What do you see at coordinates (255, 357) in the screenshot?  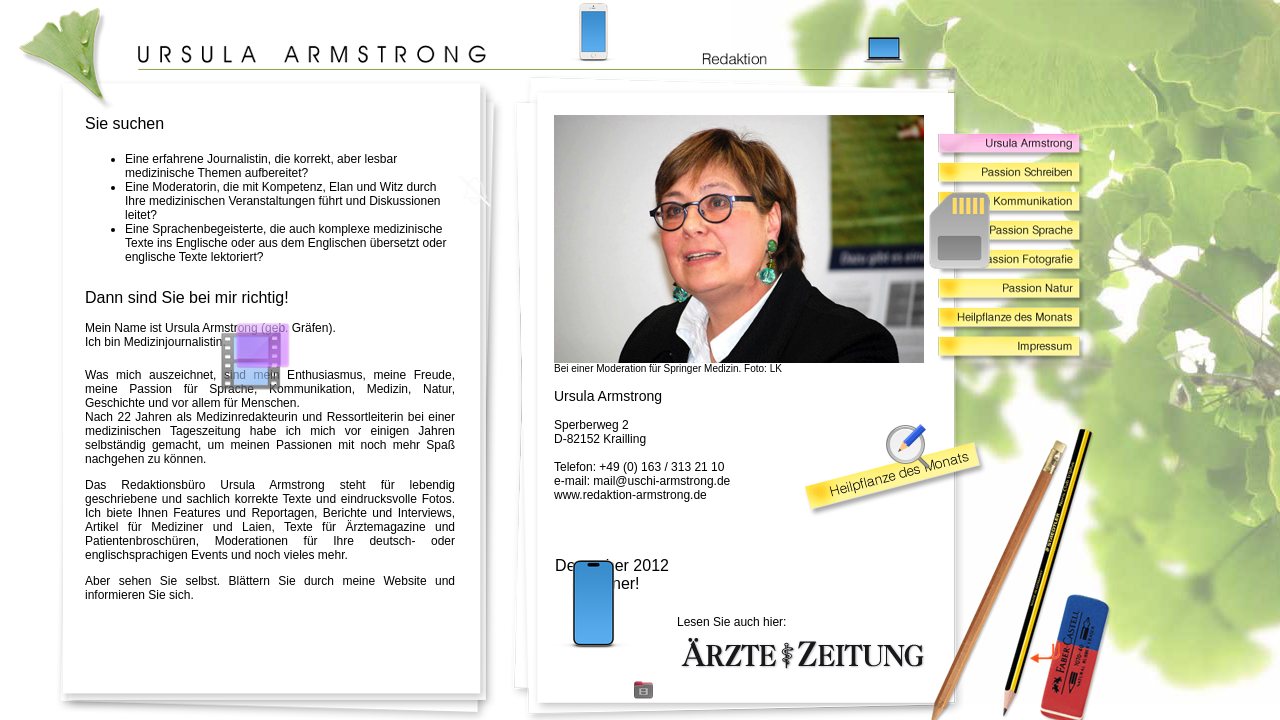 I see `apply filters to video clips in iMovie` at bounding box center [255, 357].